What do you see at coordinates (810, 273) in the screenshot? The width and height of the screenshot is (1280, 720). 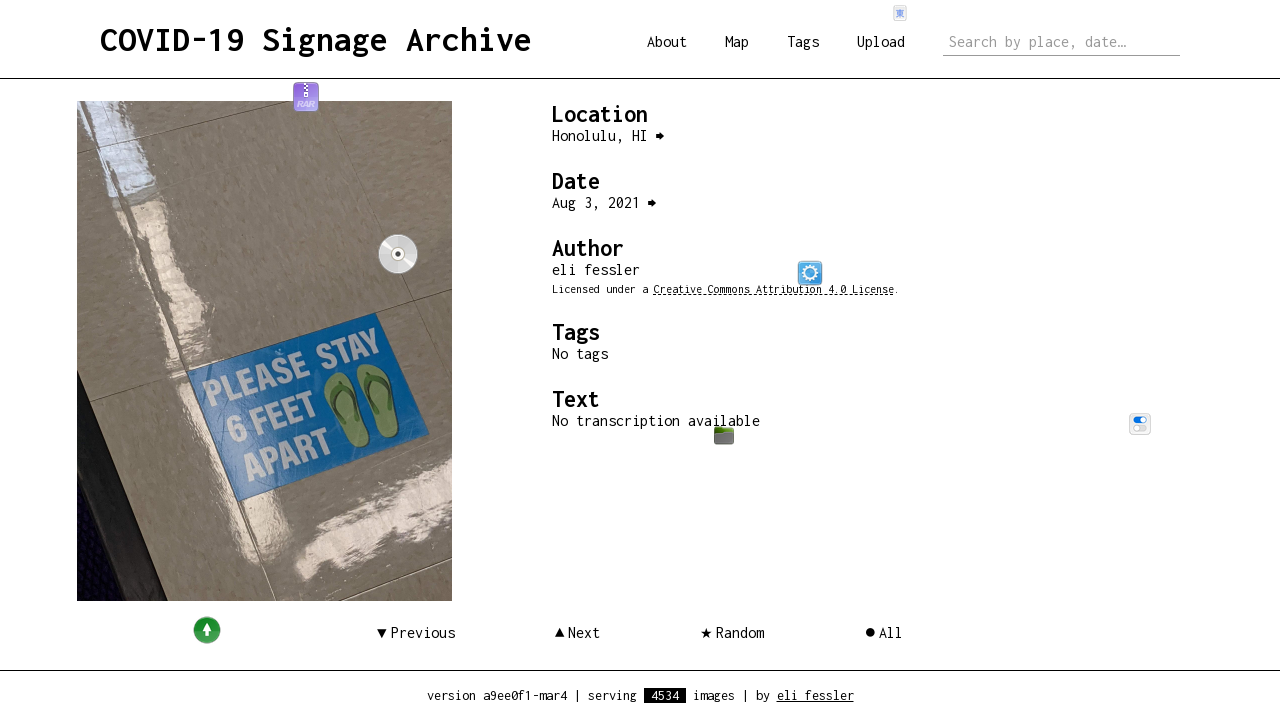 I see `an MS-DOS executable file` at bounding box center [810, 273].